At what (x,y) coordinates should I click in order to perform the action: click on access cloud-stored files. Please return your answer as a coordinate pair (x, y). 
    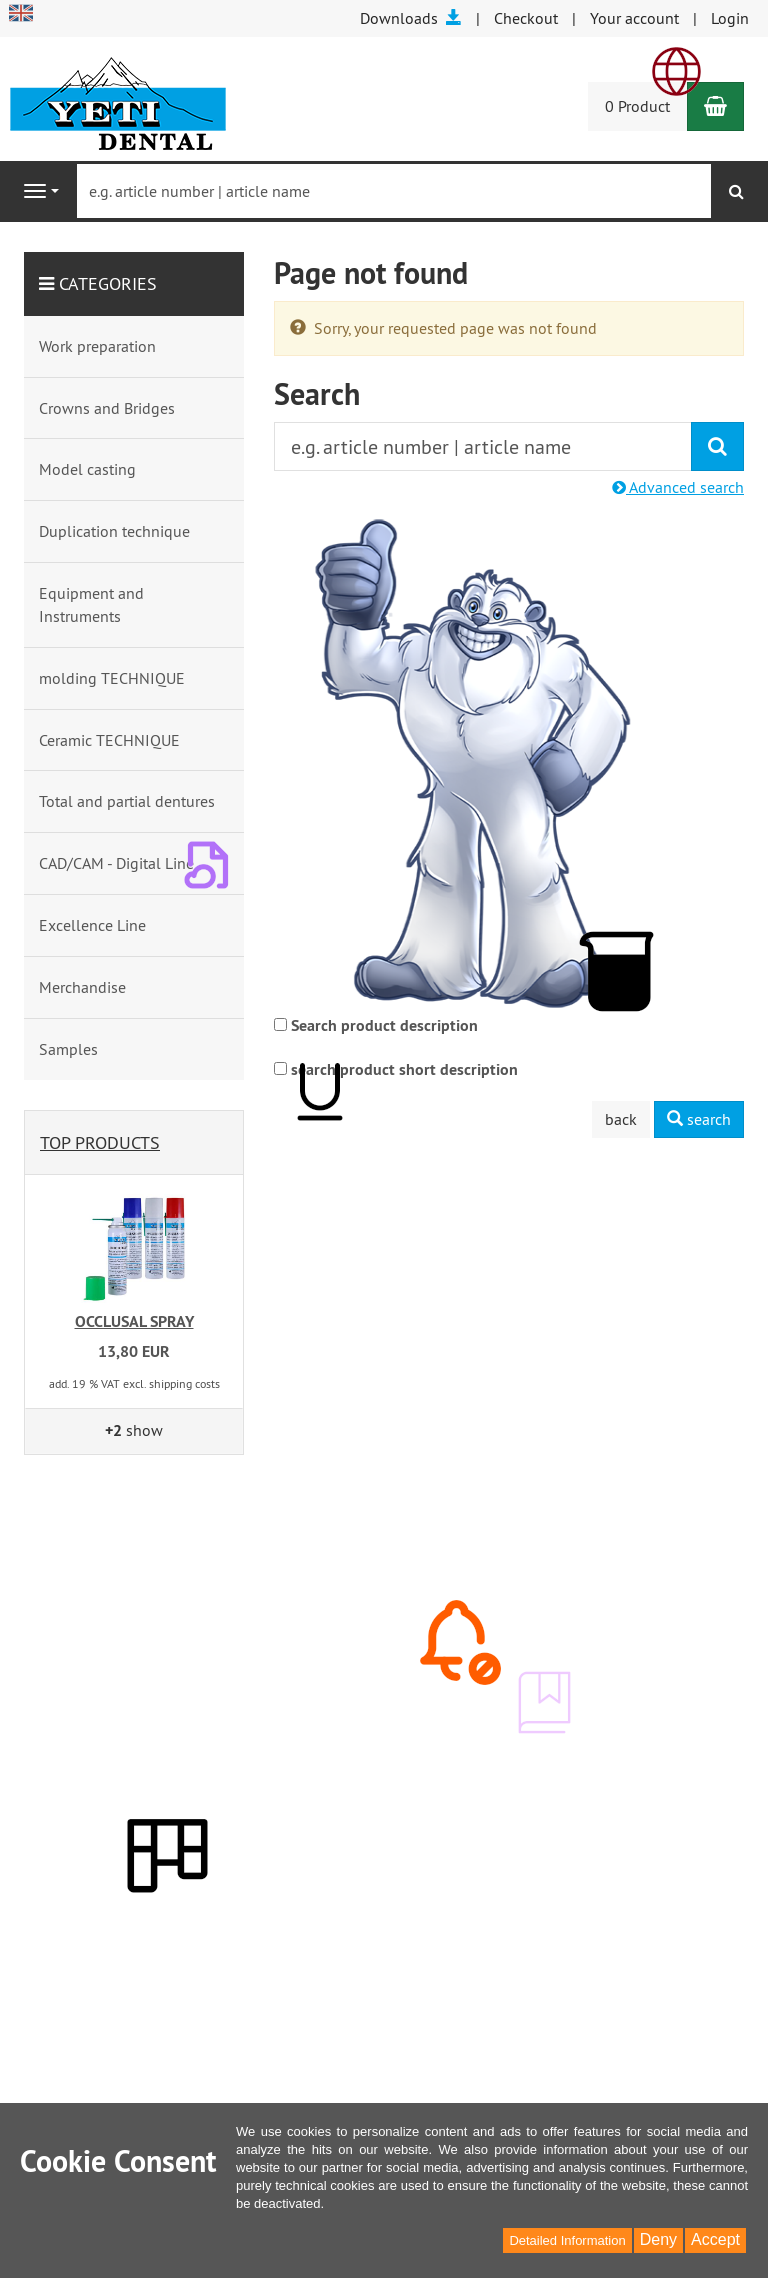
    Looking at the image, I should click on (208, 865).